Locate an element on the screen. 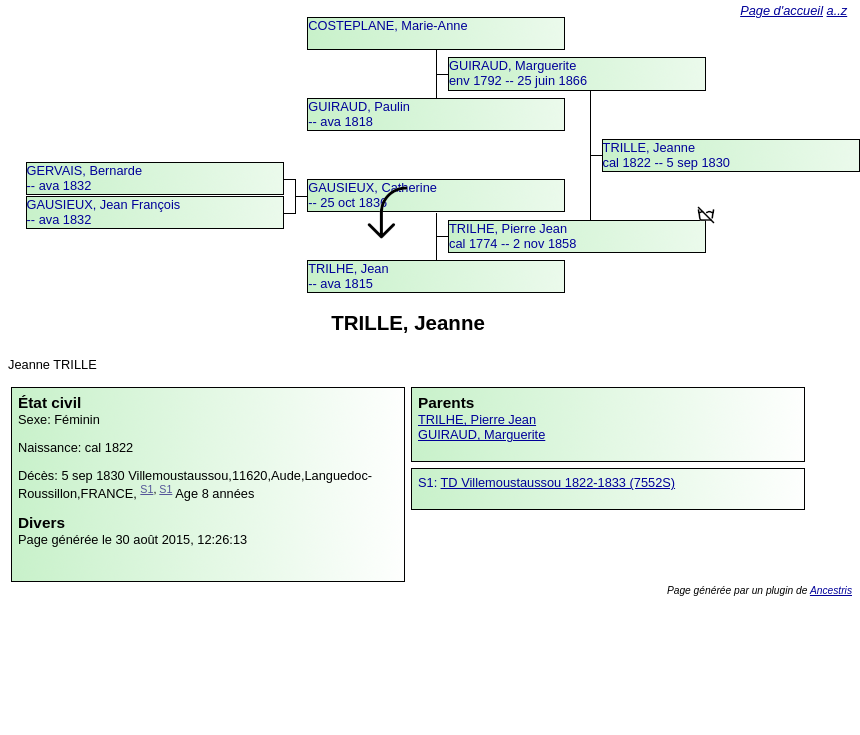 The image size is (860, 735). go back and down in navigation is located at coordinates (387, 212).